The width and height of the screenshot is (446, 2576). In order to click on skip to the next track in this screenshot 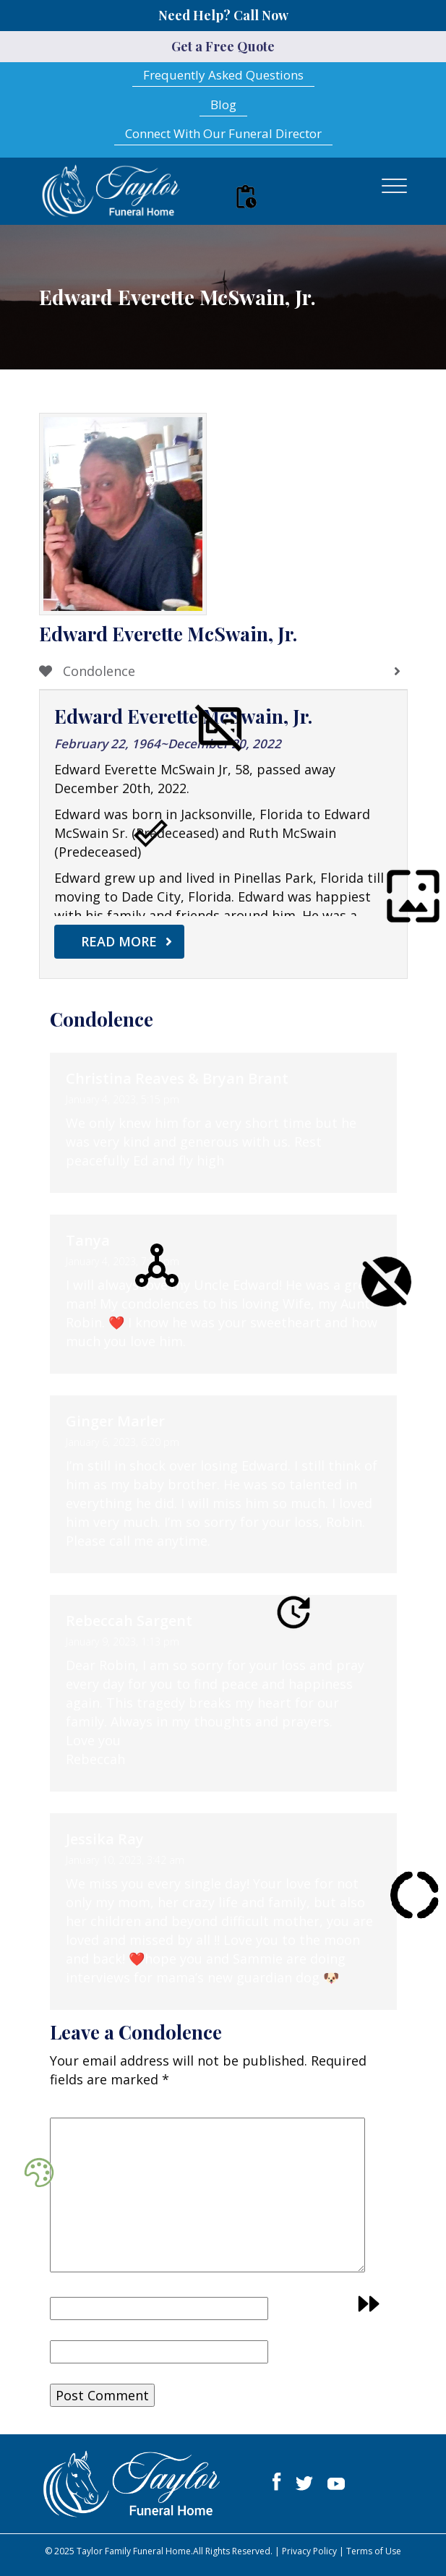, I will do `click(368, 2303)`.